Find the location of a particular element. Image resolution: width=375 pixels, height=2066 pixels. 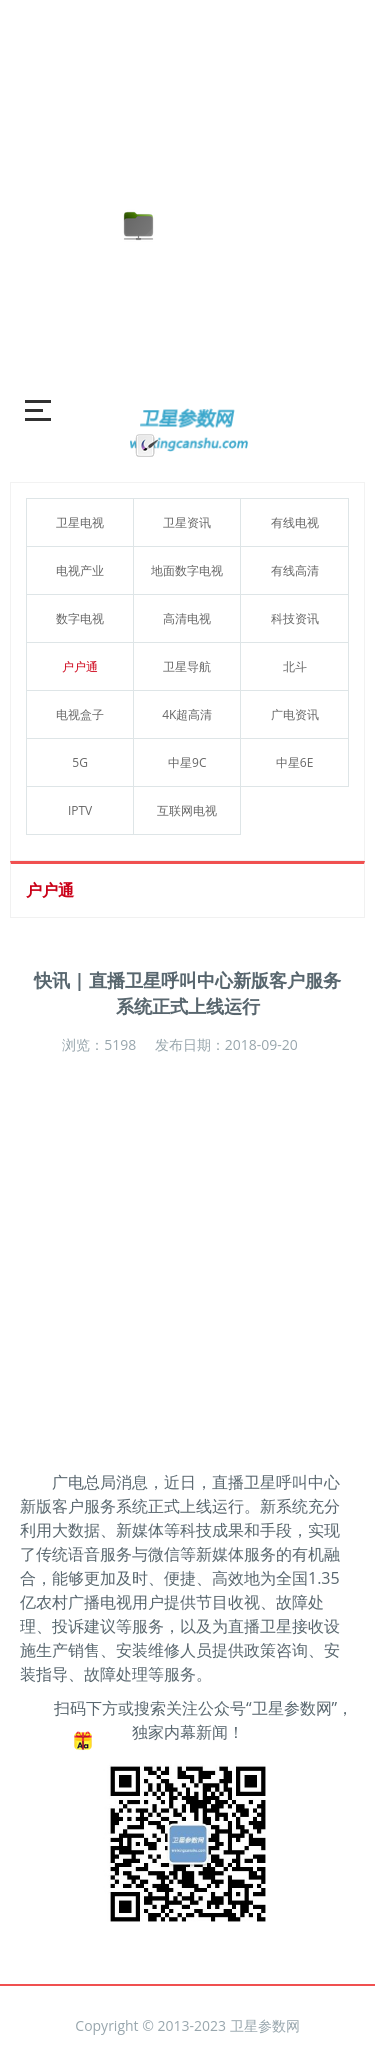

open webfont kit generator app is located at coordinates (83, 1741).